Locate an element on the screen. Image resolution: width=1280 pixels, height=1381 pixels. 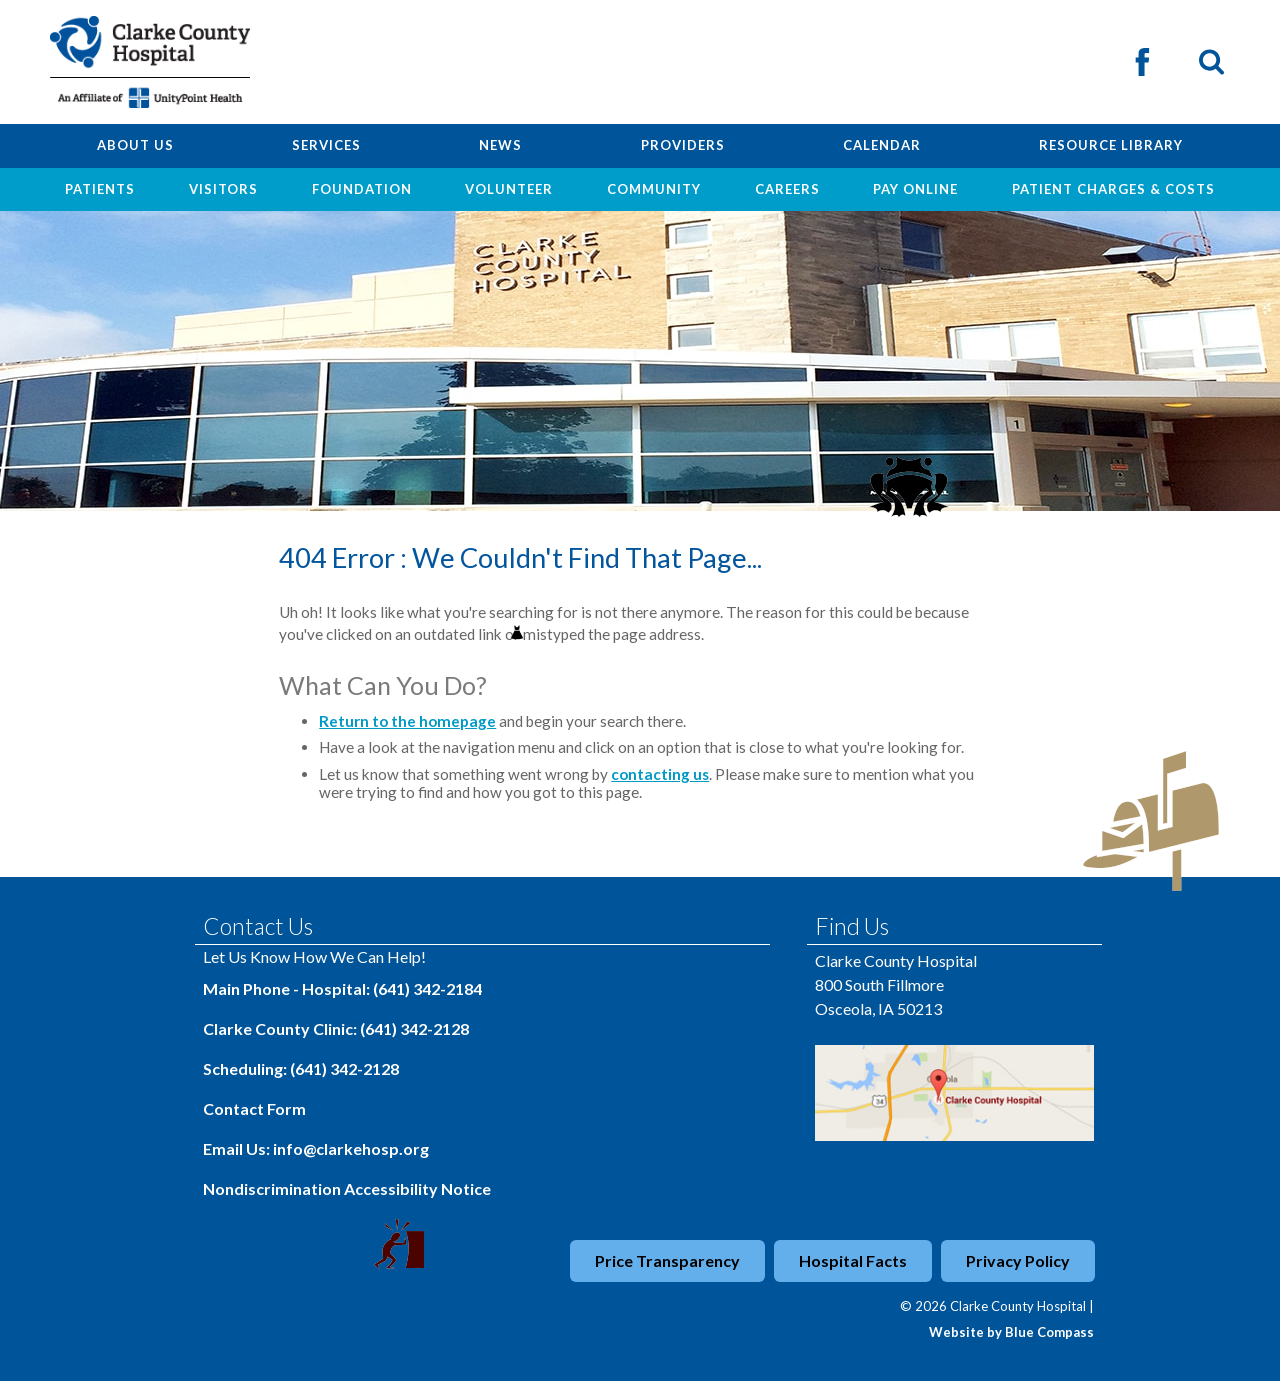
represents a frog character or creature in a game is located at coordinates (909, 485).